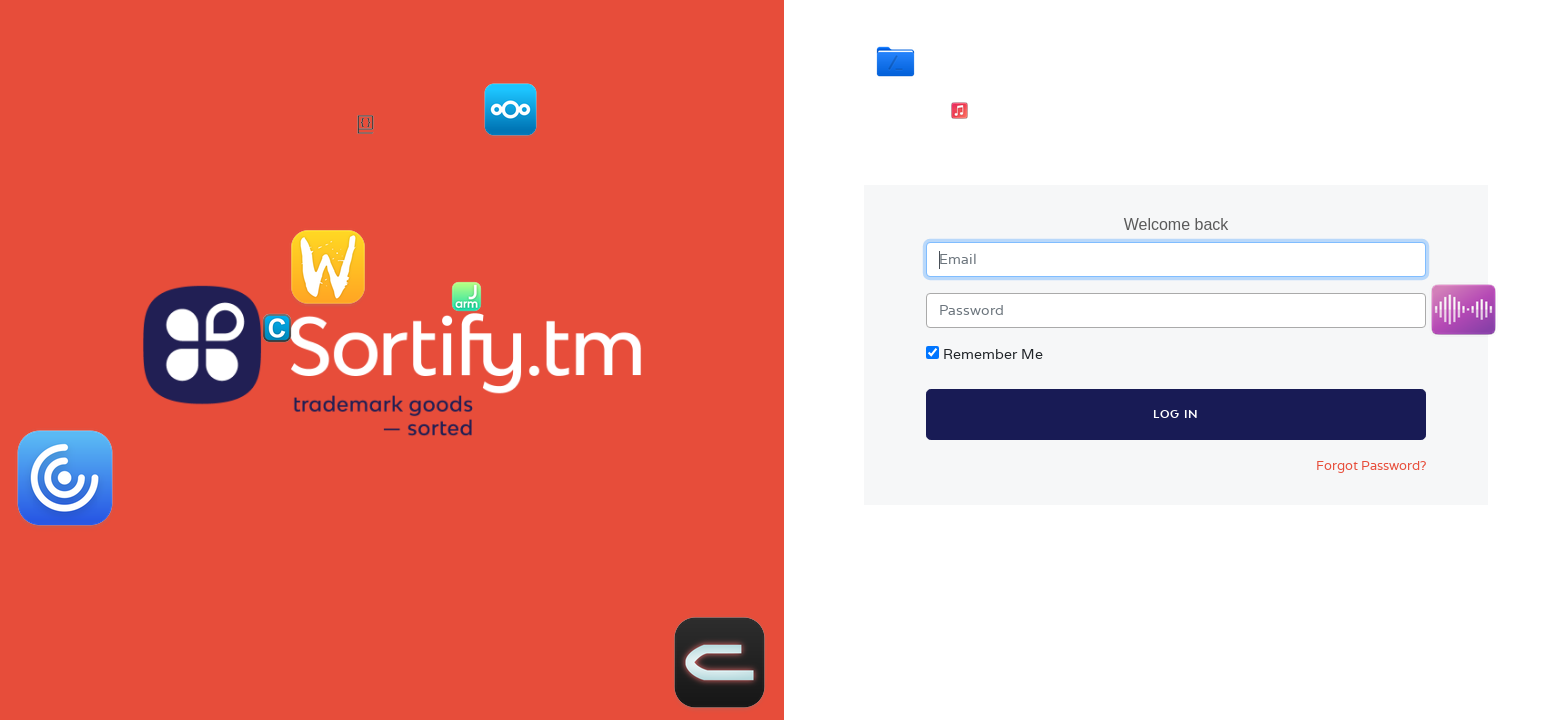  Describe the element at coordinates (959, 110) in the screenshot. I see `open the music player app` at that location.